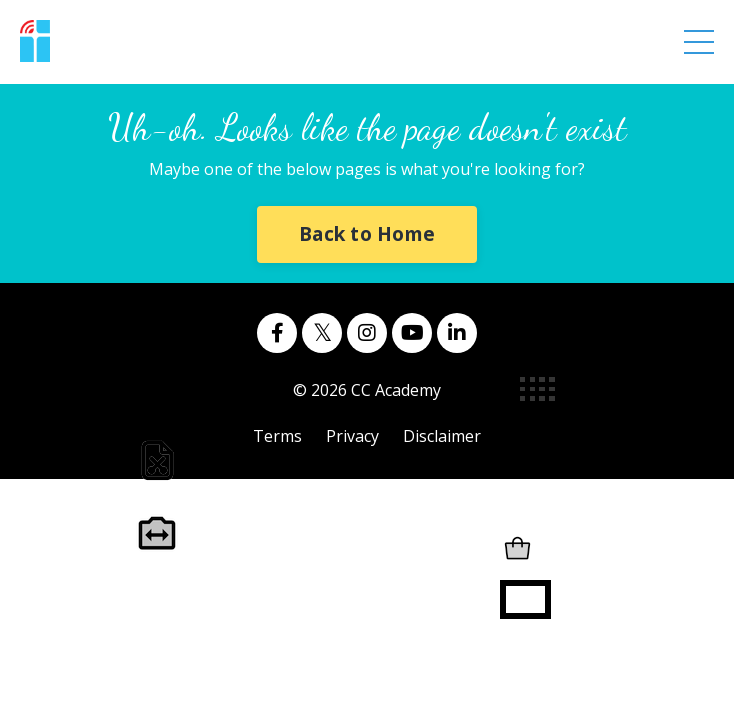  What do you see at coordinates (517, 549) in the screenshot?
I see `view your shopping bag` at bounding box center [517, 549].